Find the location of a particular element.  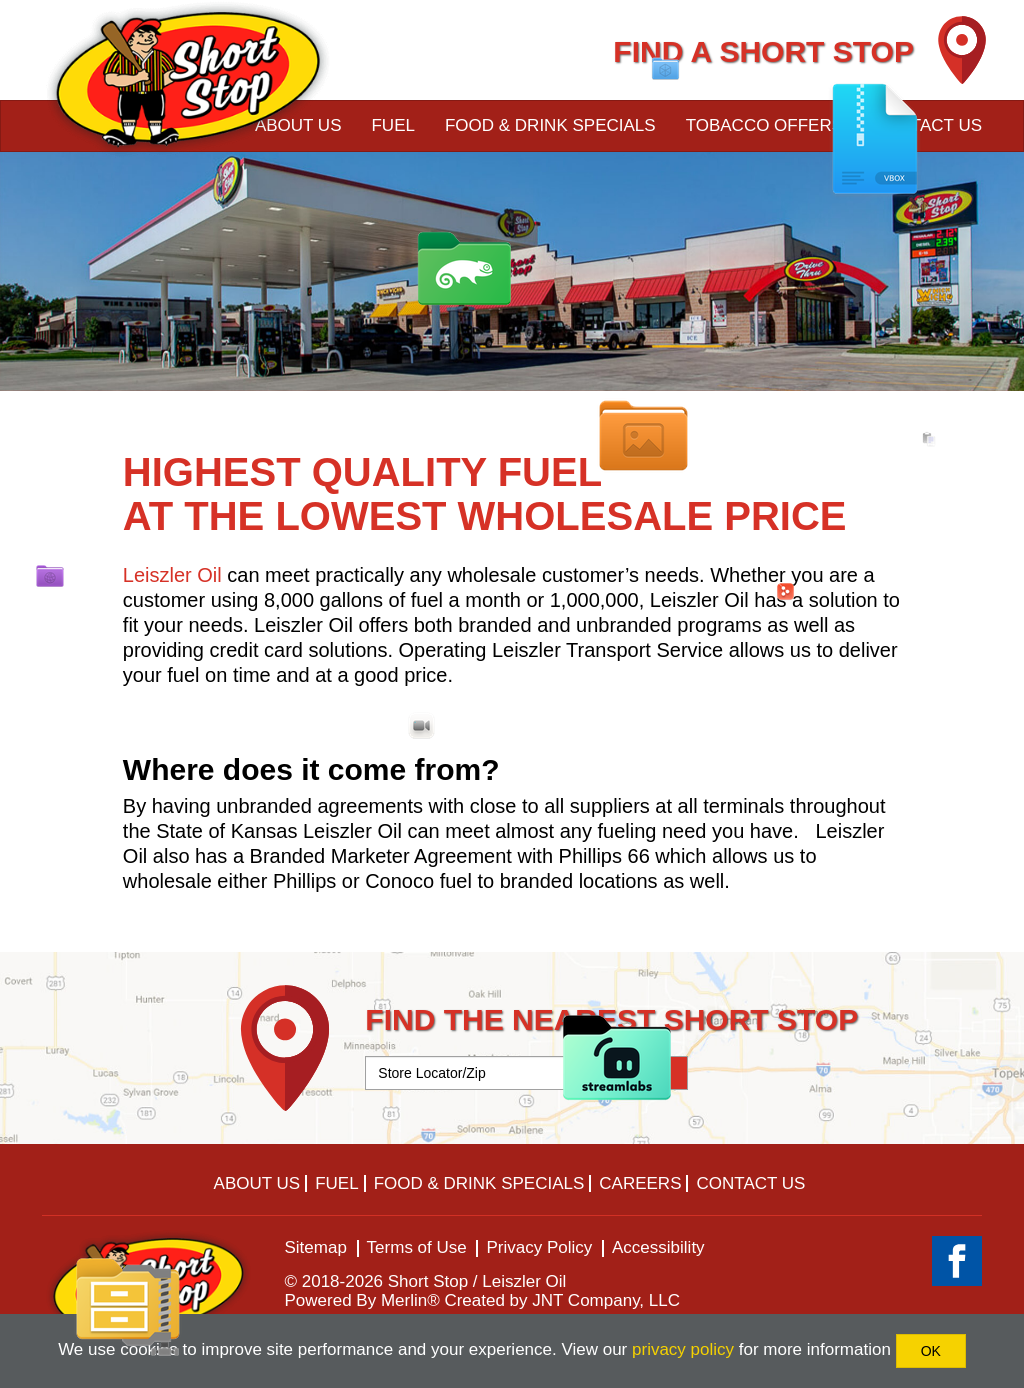

open the openSUSE linux files folder is located at coordinates (464, 271).